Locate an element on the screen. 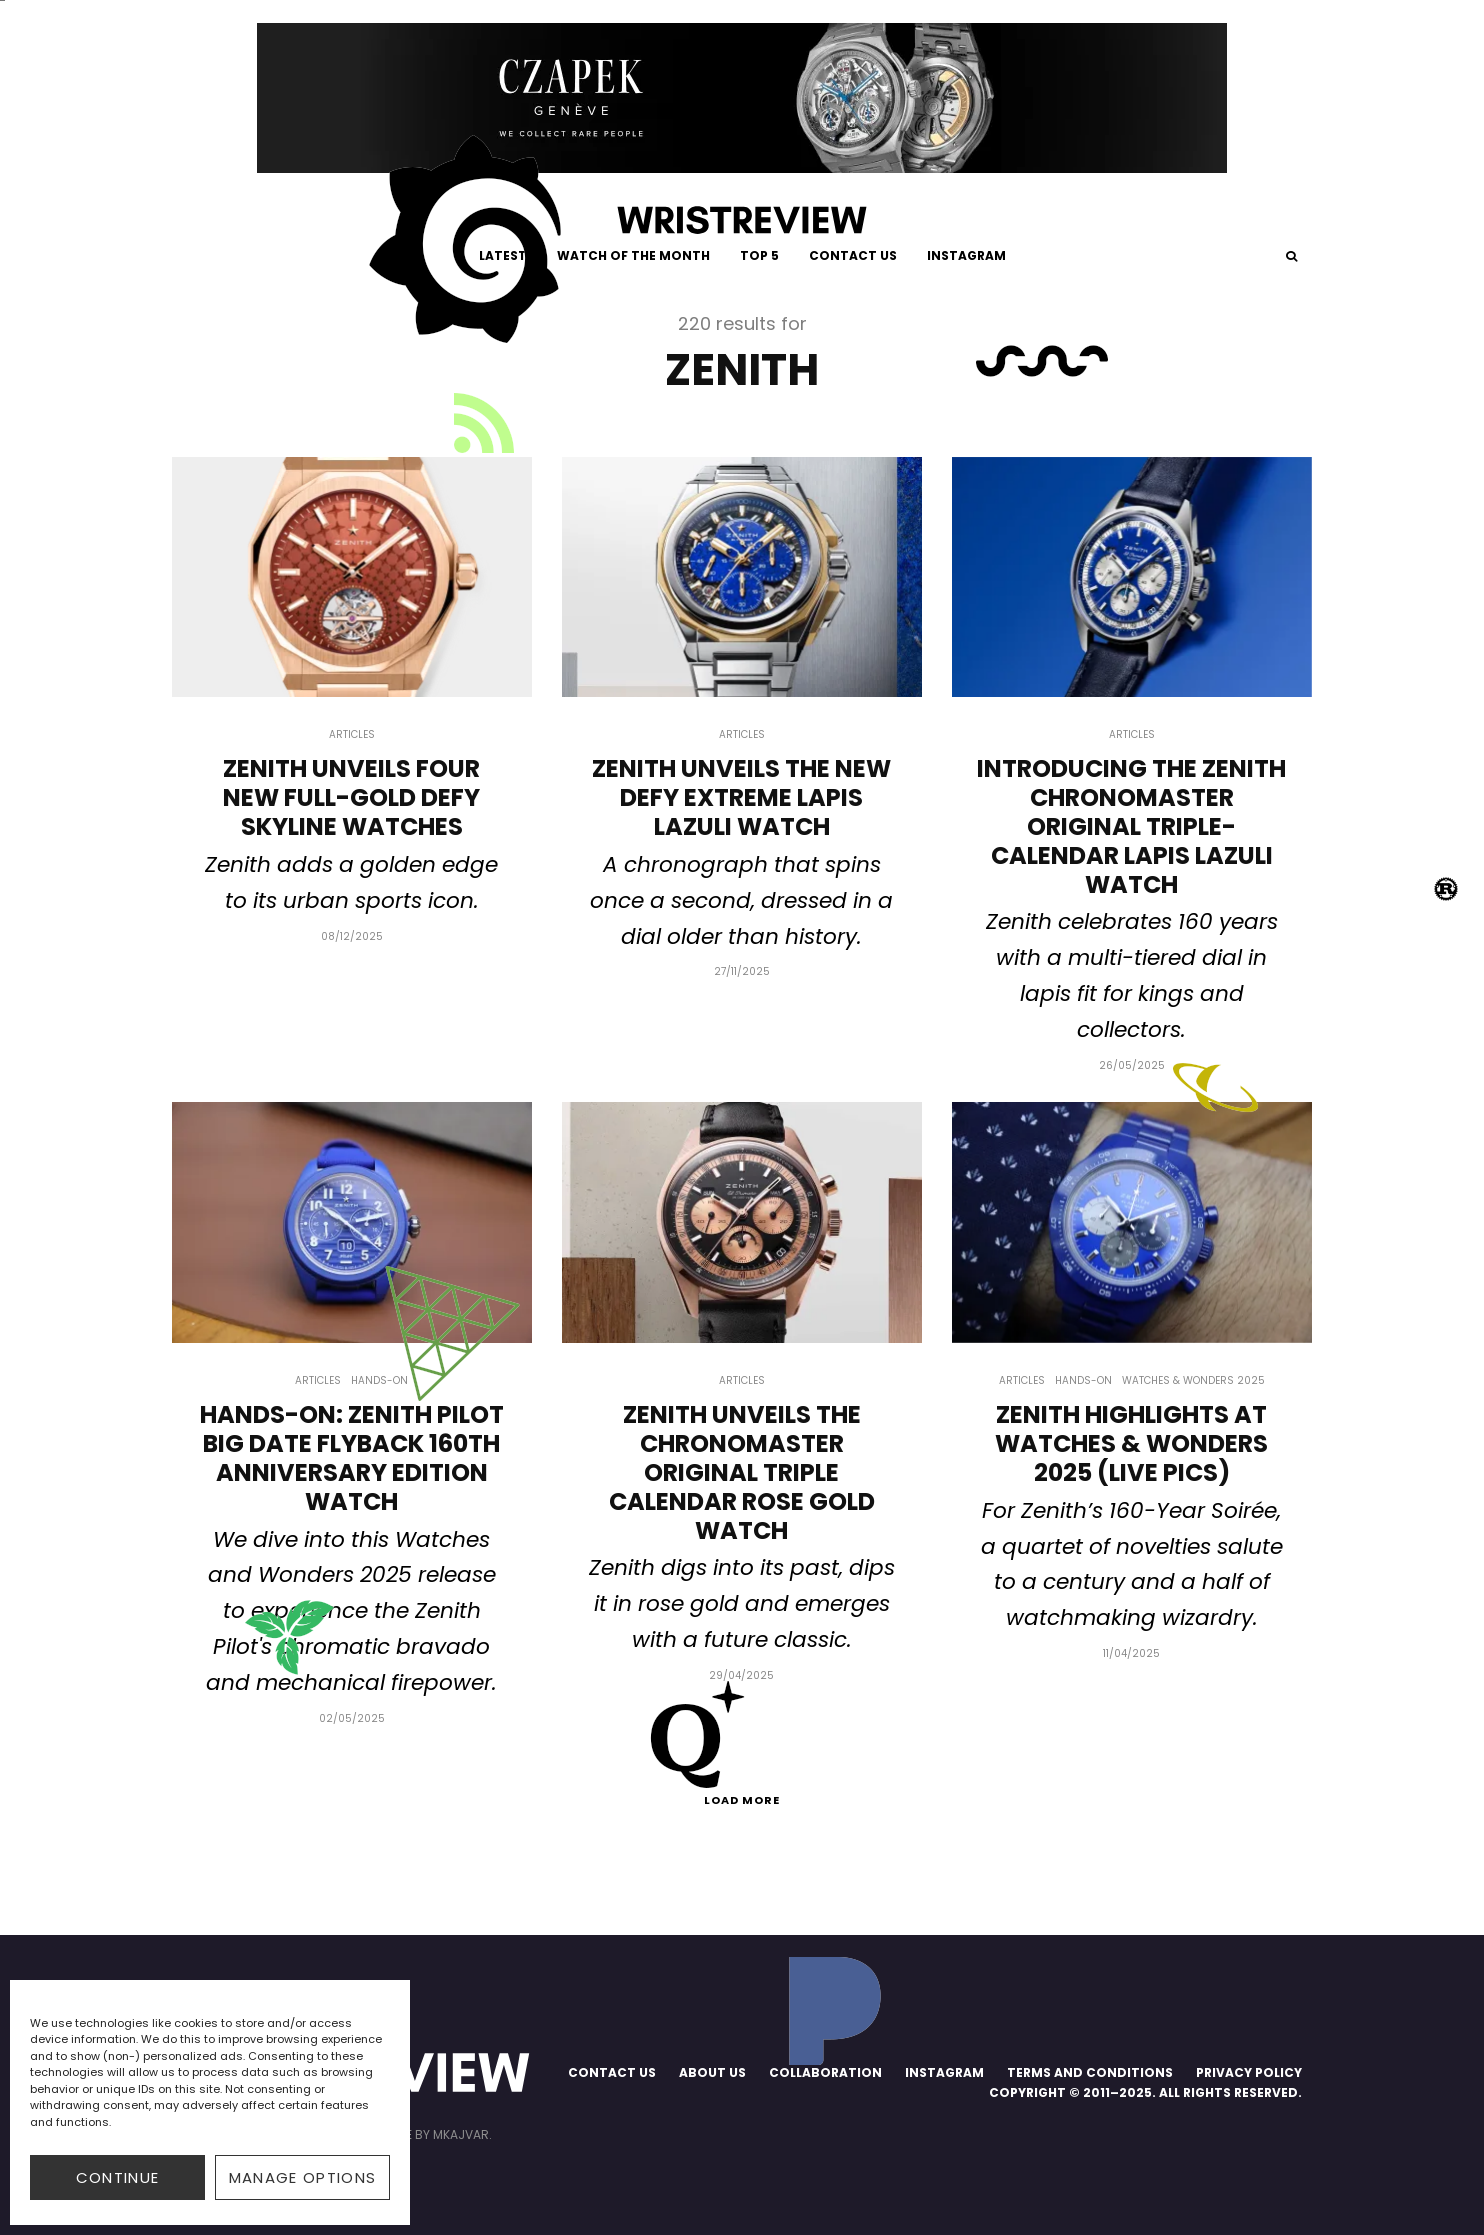 The height and width of the screenshot is (2235, 1484). open qwant search engine is located at coordinates (697, 1734).